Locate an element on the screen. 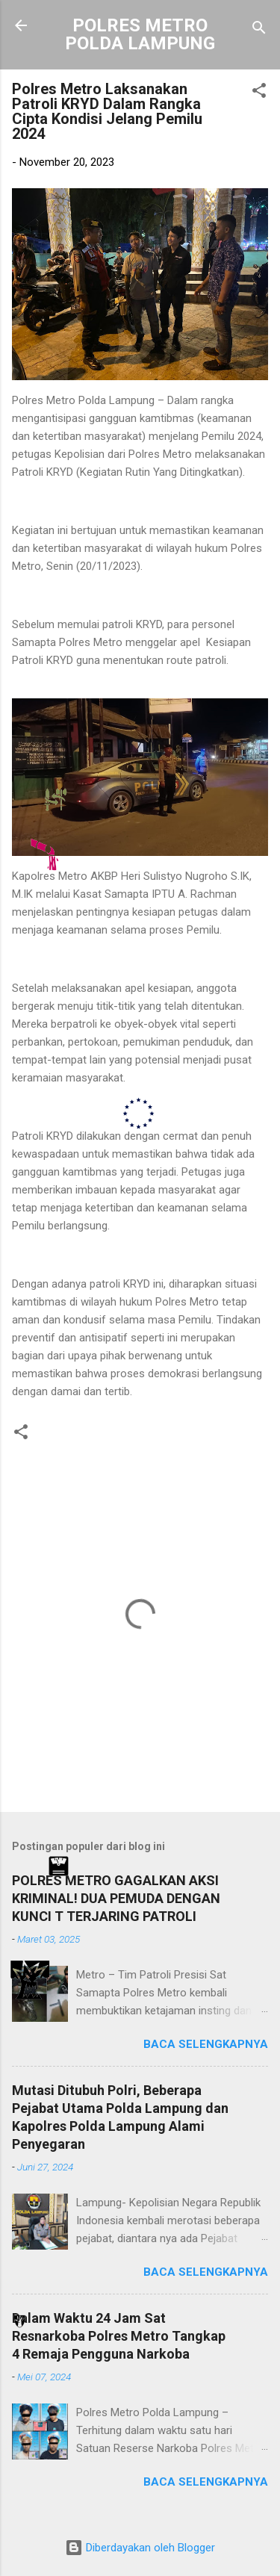 The image size is (280, 2576). select european union as region or country is located at coordinates (138, 1113).